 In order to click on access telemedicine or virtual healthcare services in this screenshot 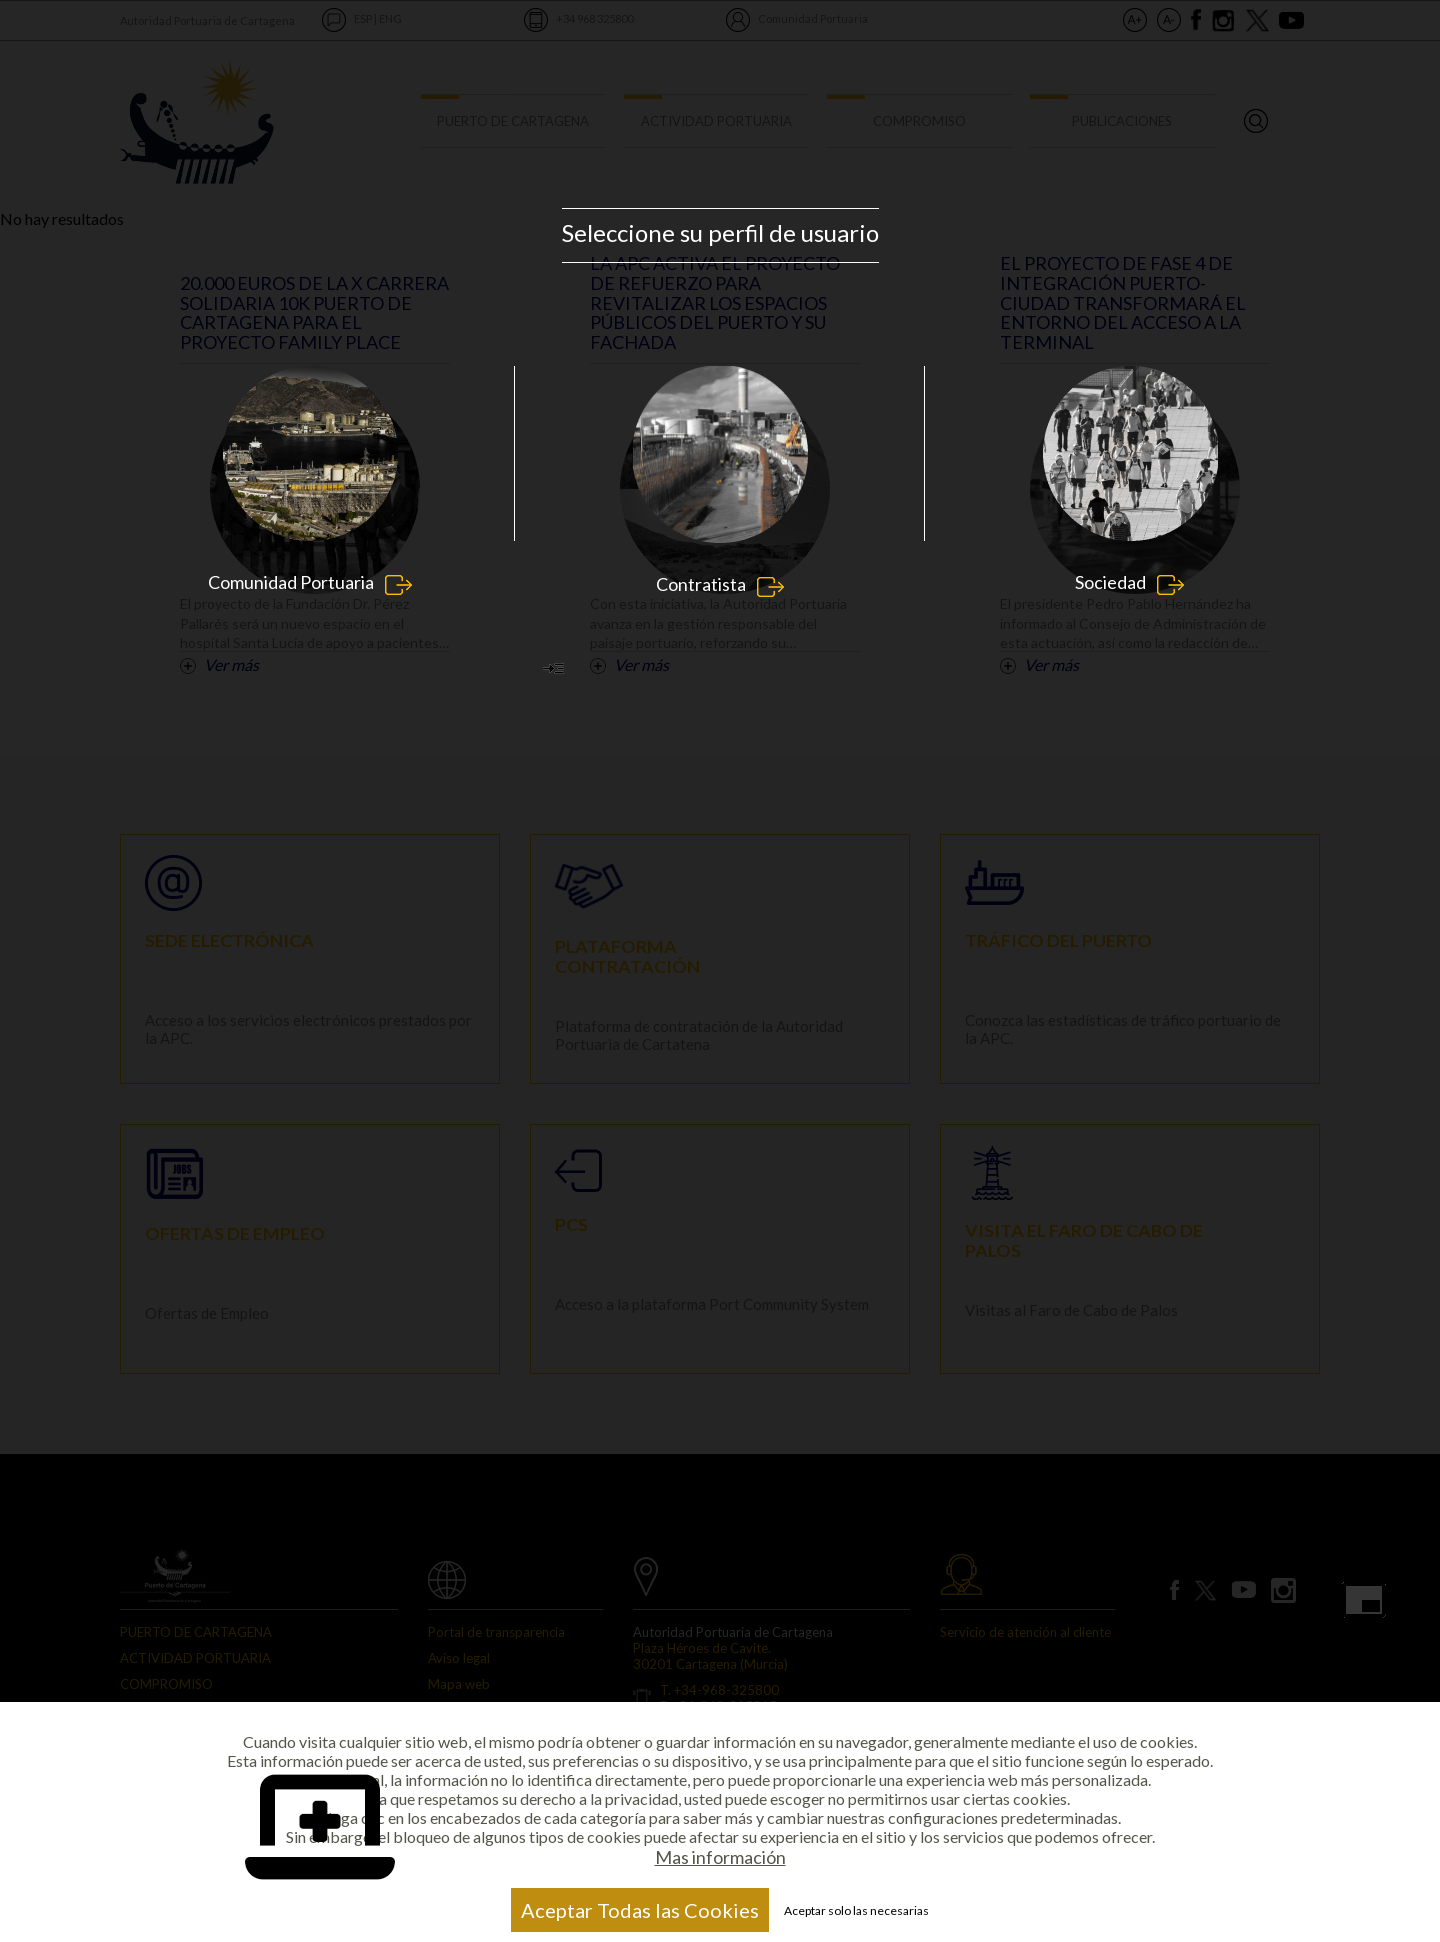, I will do `click(320, 1827)`.